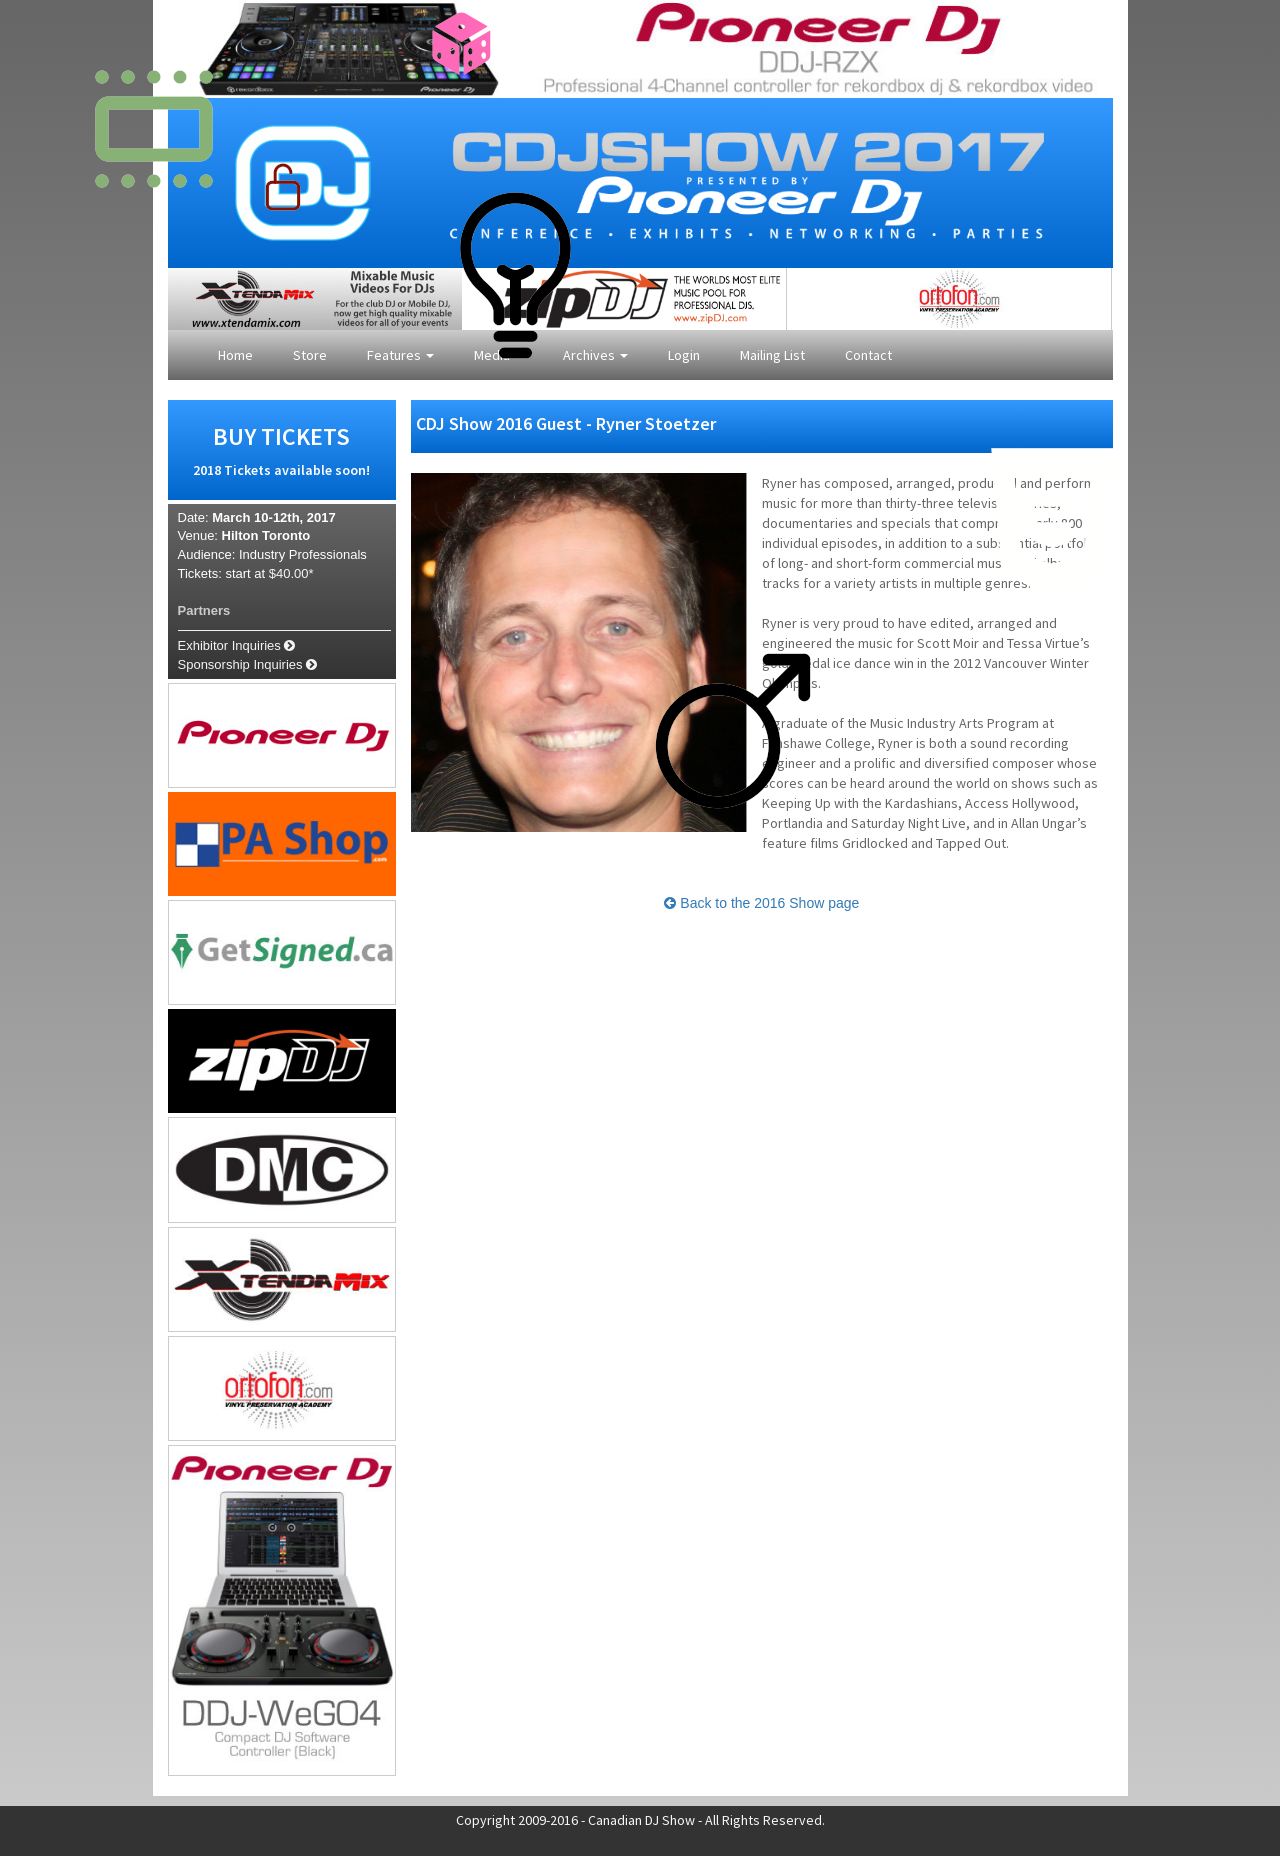 The image size is (1280, 1856). Describe the element at coordinates (461, 43) in the screenshot. I see `randomize or shuffle content` at that location.